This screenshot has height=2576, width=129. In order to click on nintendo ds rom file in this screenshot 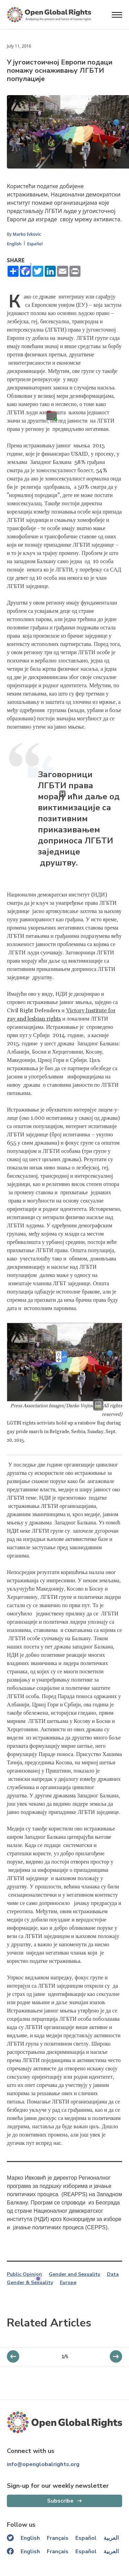, I will do `click(98, 1404)`.